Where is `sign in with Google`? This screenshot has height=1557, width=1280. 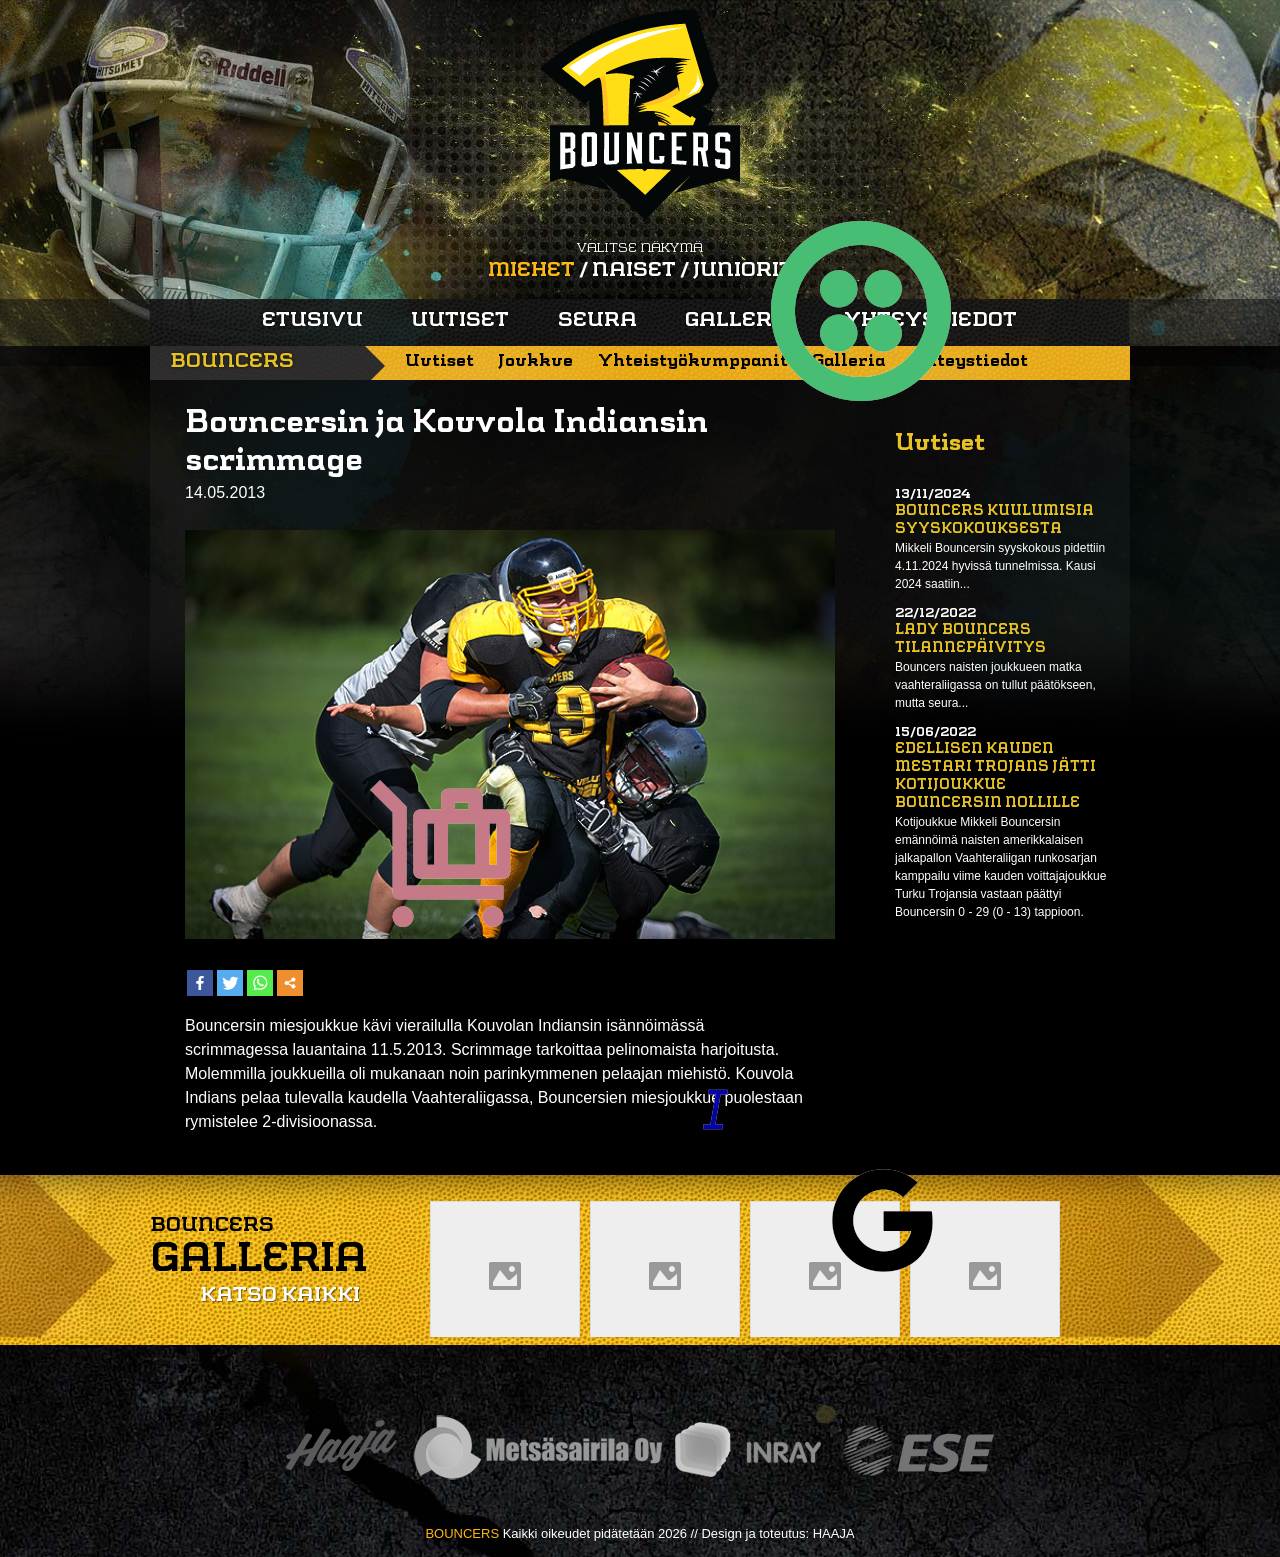
sign in with Google is located at coordinates (883, 1220).